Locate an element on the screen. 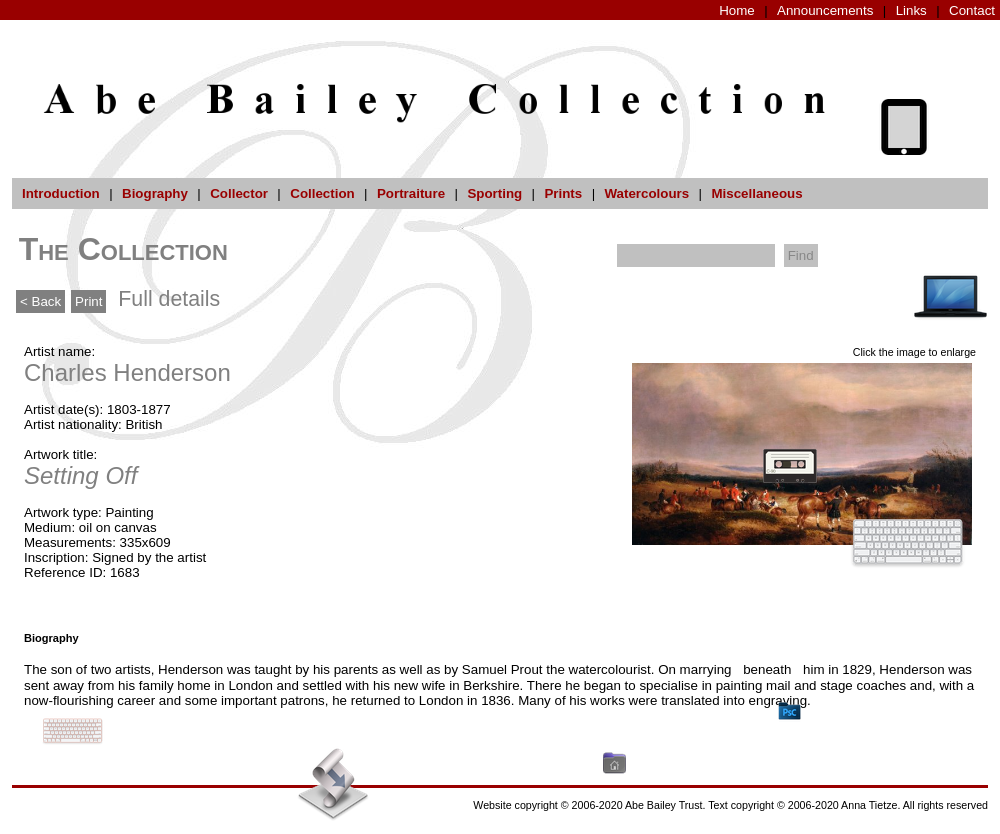 This screenshot has width=1000, height=834. connect a bluetooth keyboard is located at coordinates (907, 541).